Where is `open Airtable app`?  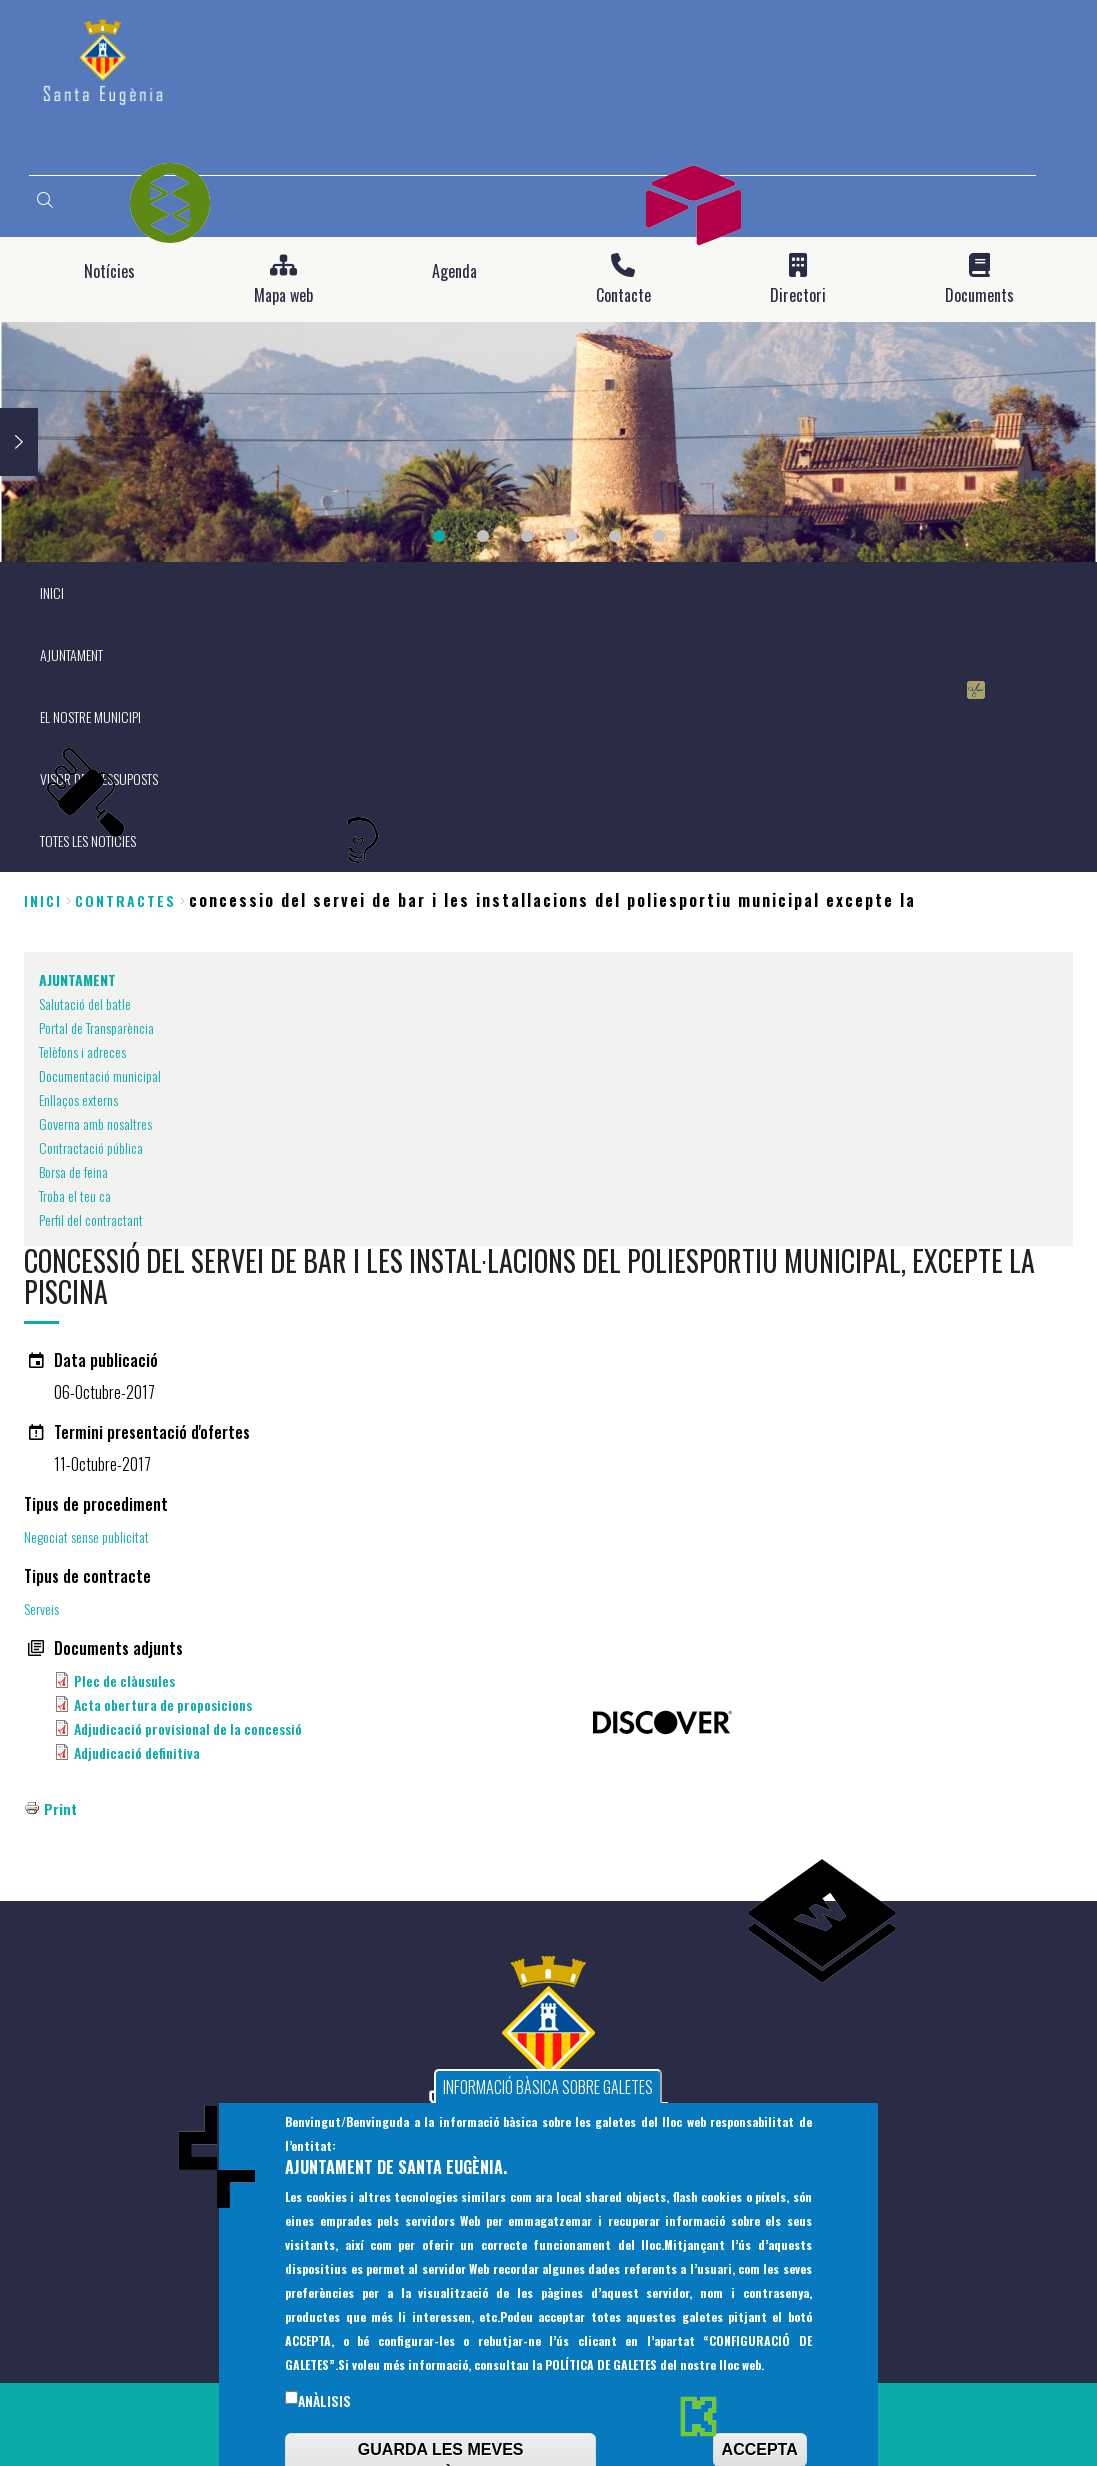 open Airtable app is located at coordinates (693, 205).